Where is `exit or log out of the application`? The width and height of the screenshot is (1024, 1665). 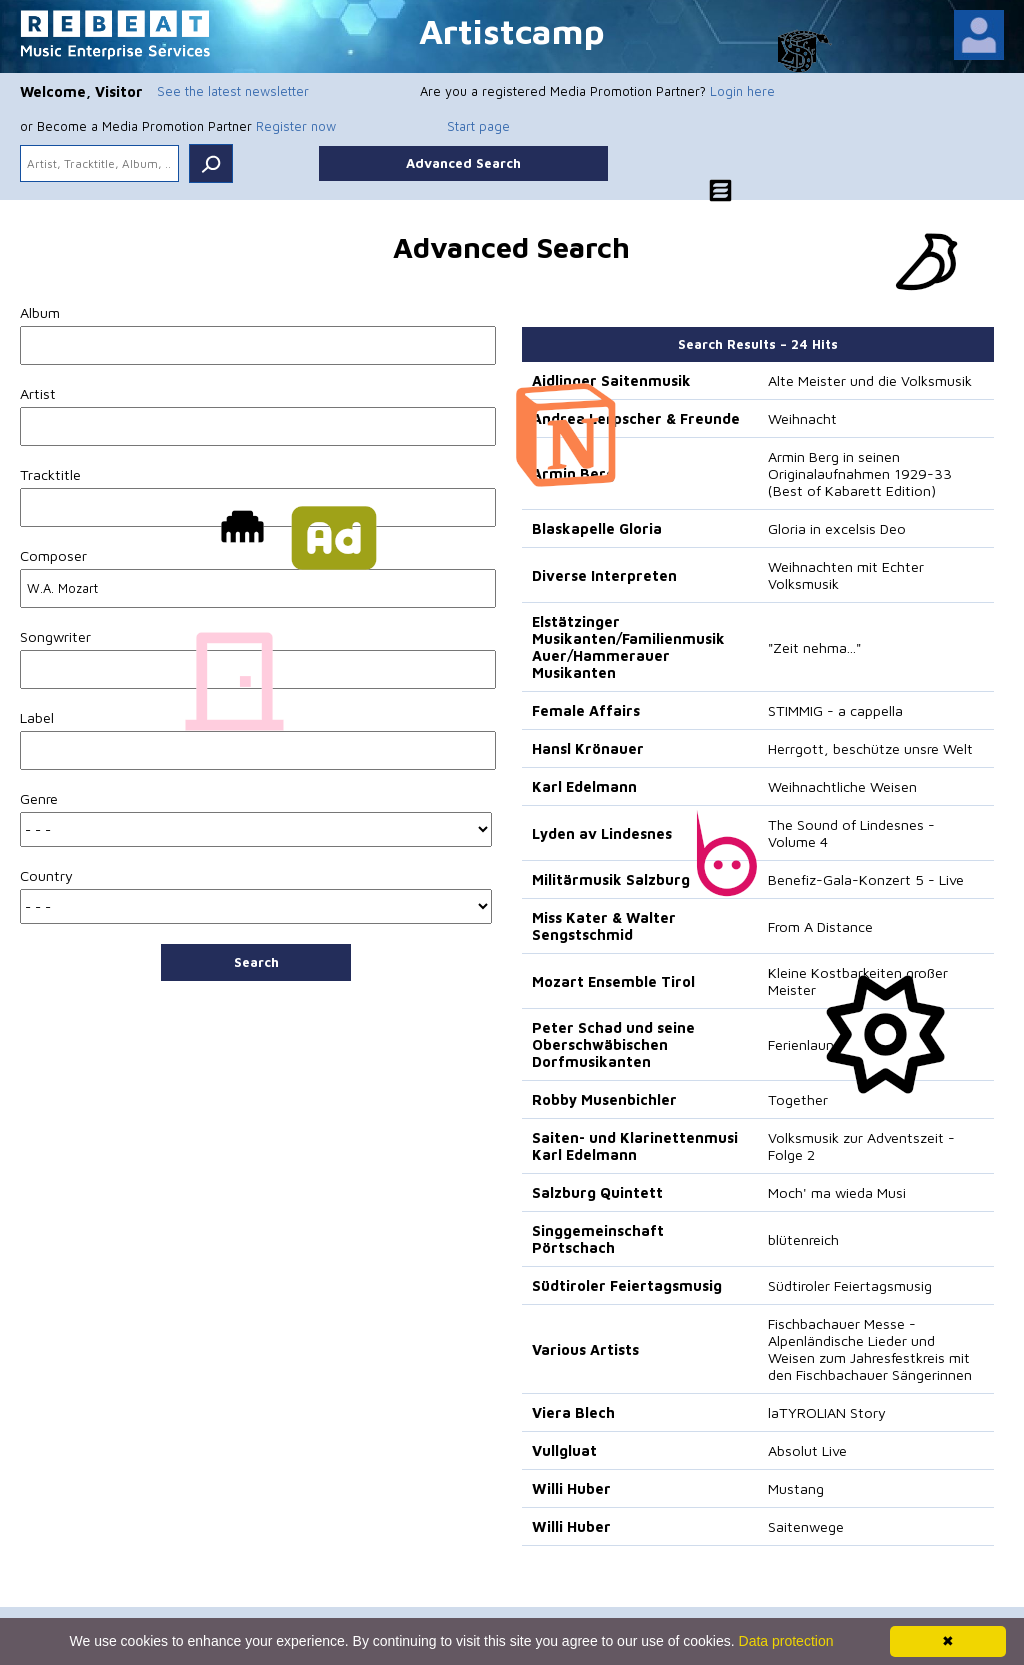
exit or log out of the application is located at coordinates (234, 681).